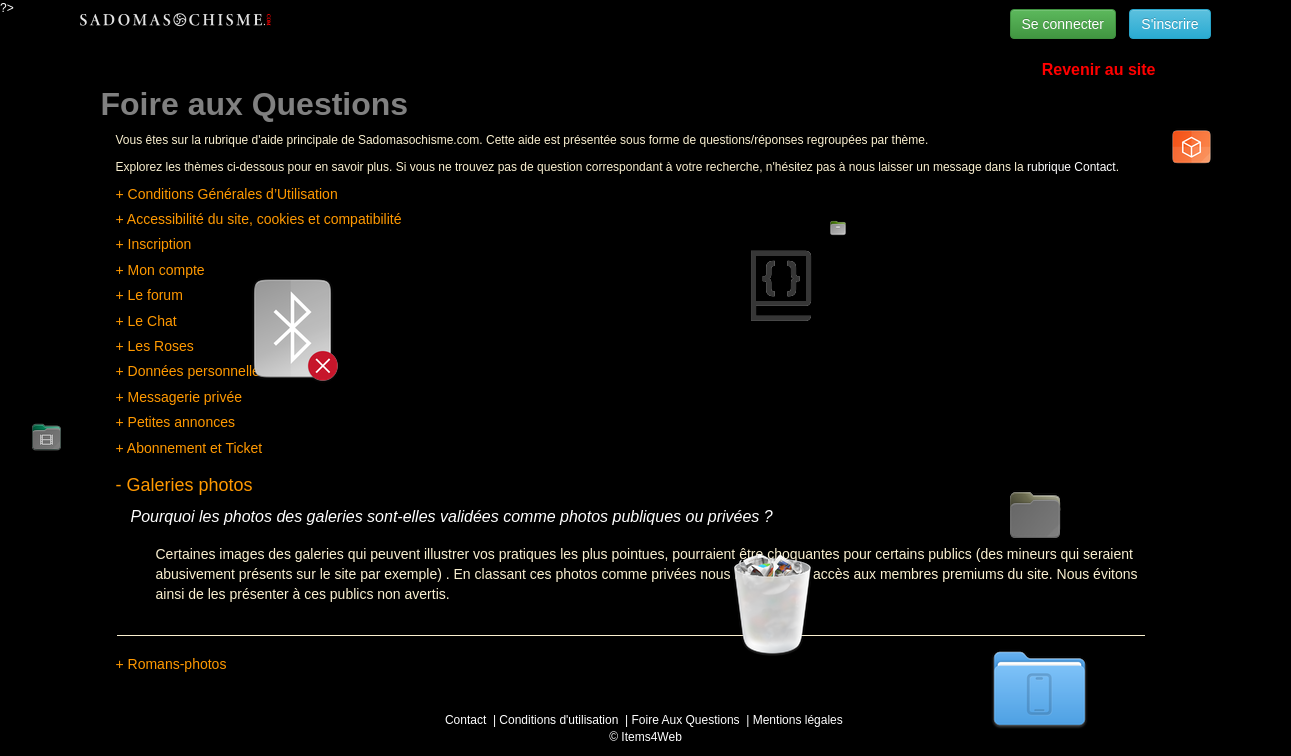 The image size is (1291, 756). Describe the element at coordinates (772, 605) in the screenshot. I see `open trash to view deleted files` at that location.